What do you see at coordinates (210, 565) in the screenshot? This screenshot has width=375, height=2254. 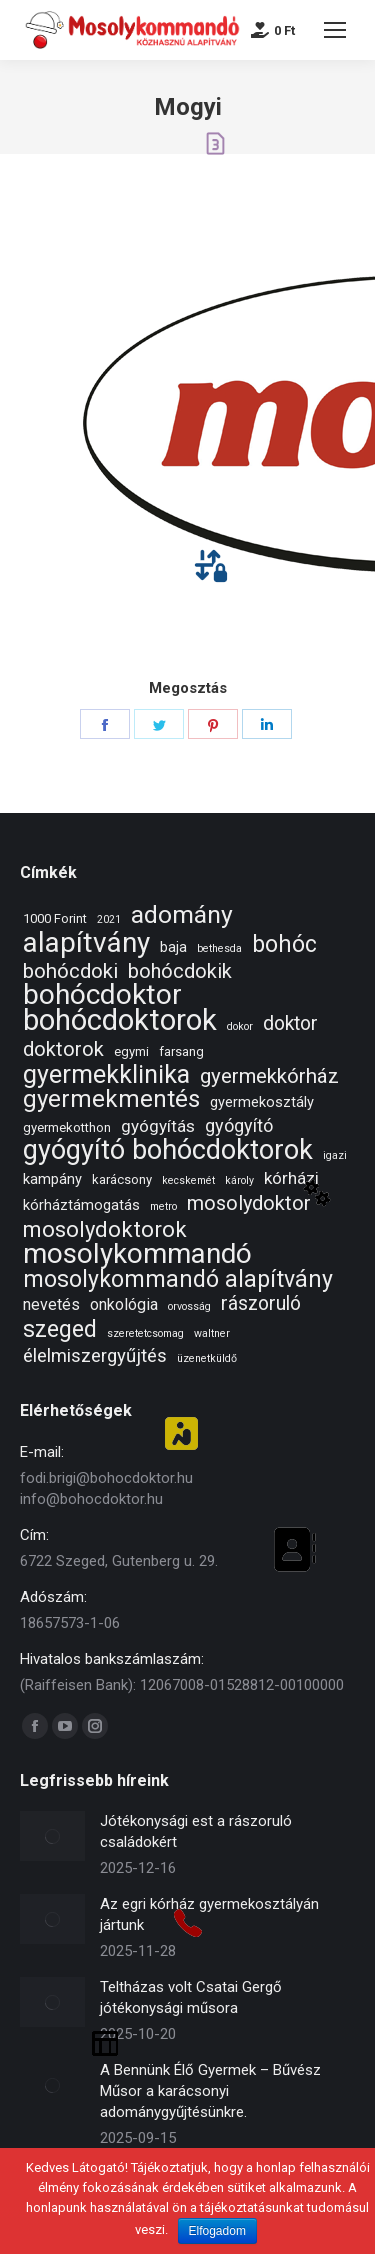 I see `data sync is locked or disabled` at bounding box center [210, 565].